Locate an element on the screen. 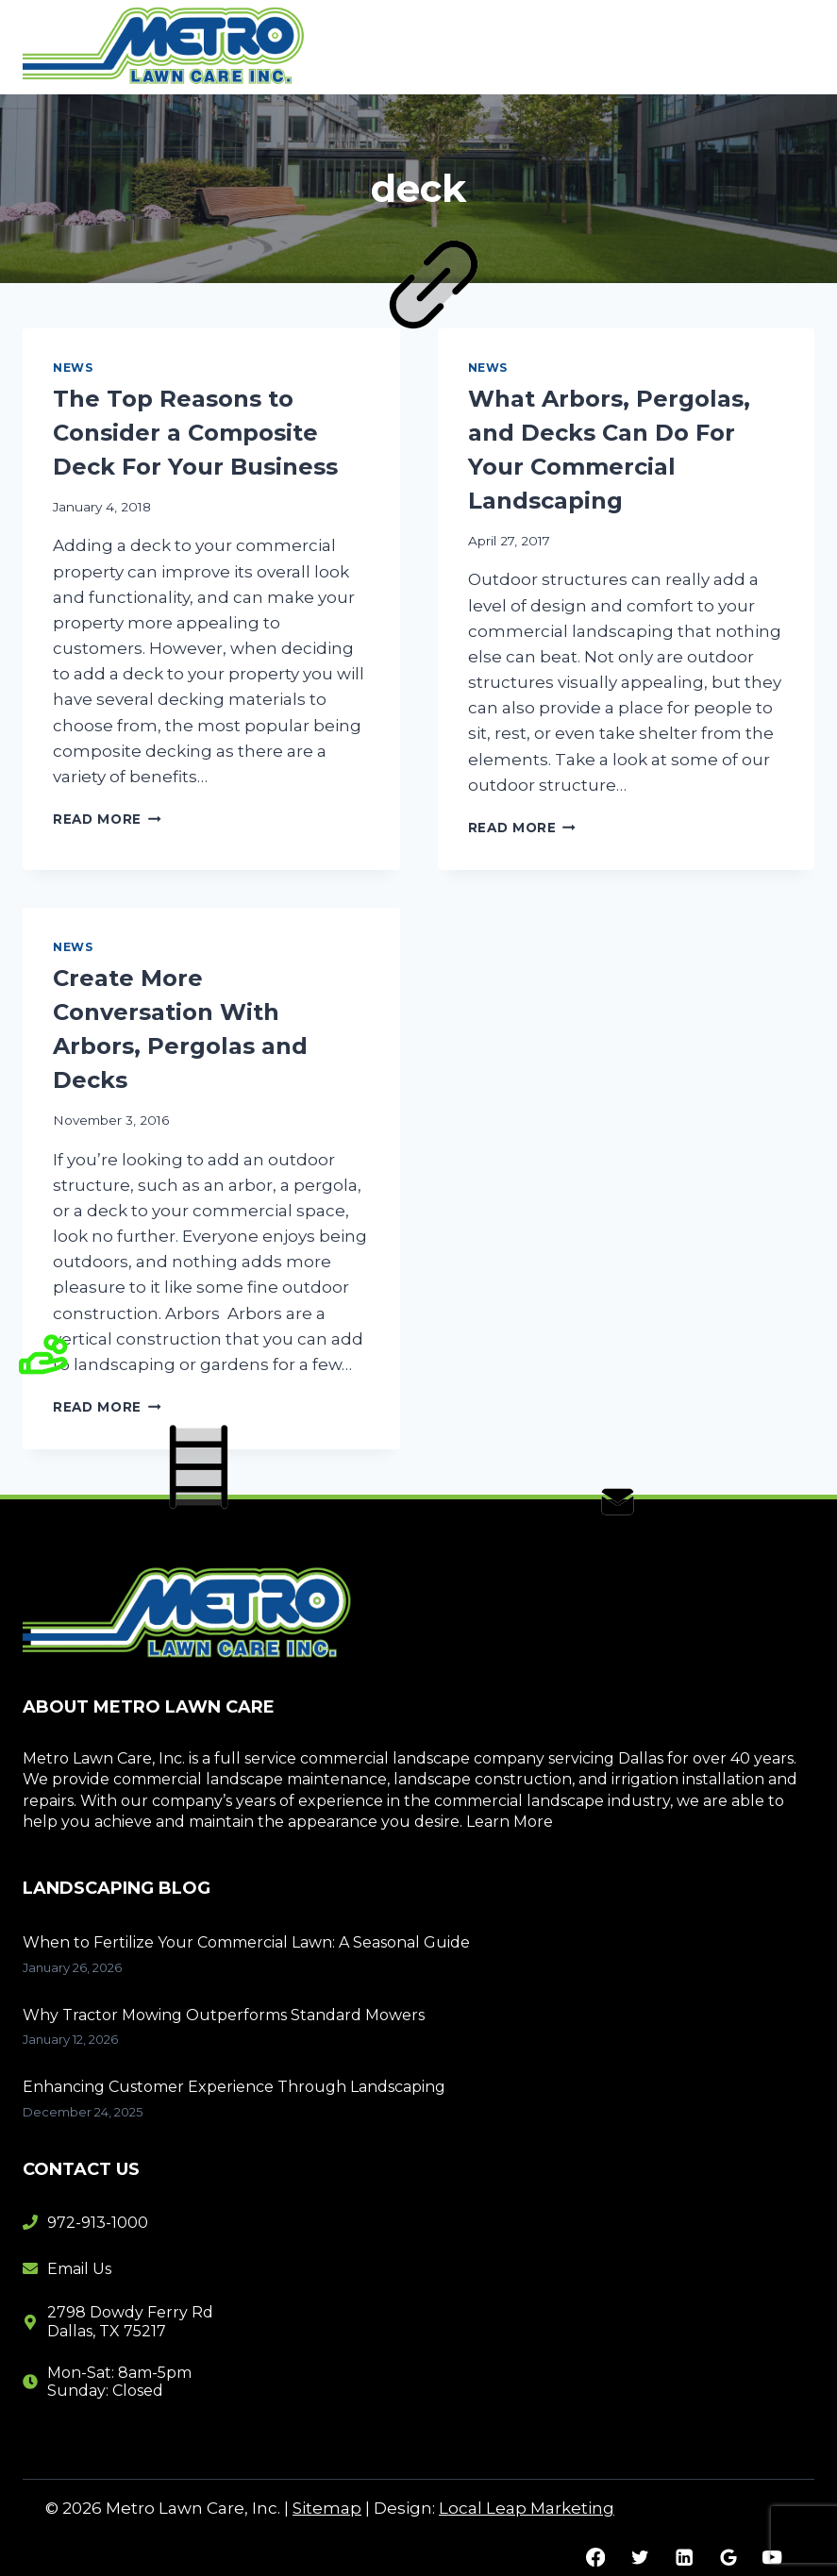 The image size is (837, 2576). open your inbox or messages is located at coordinates (617, 1501).